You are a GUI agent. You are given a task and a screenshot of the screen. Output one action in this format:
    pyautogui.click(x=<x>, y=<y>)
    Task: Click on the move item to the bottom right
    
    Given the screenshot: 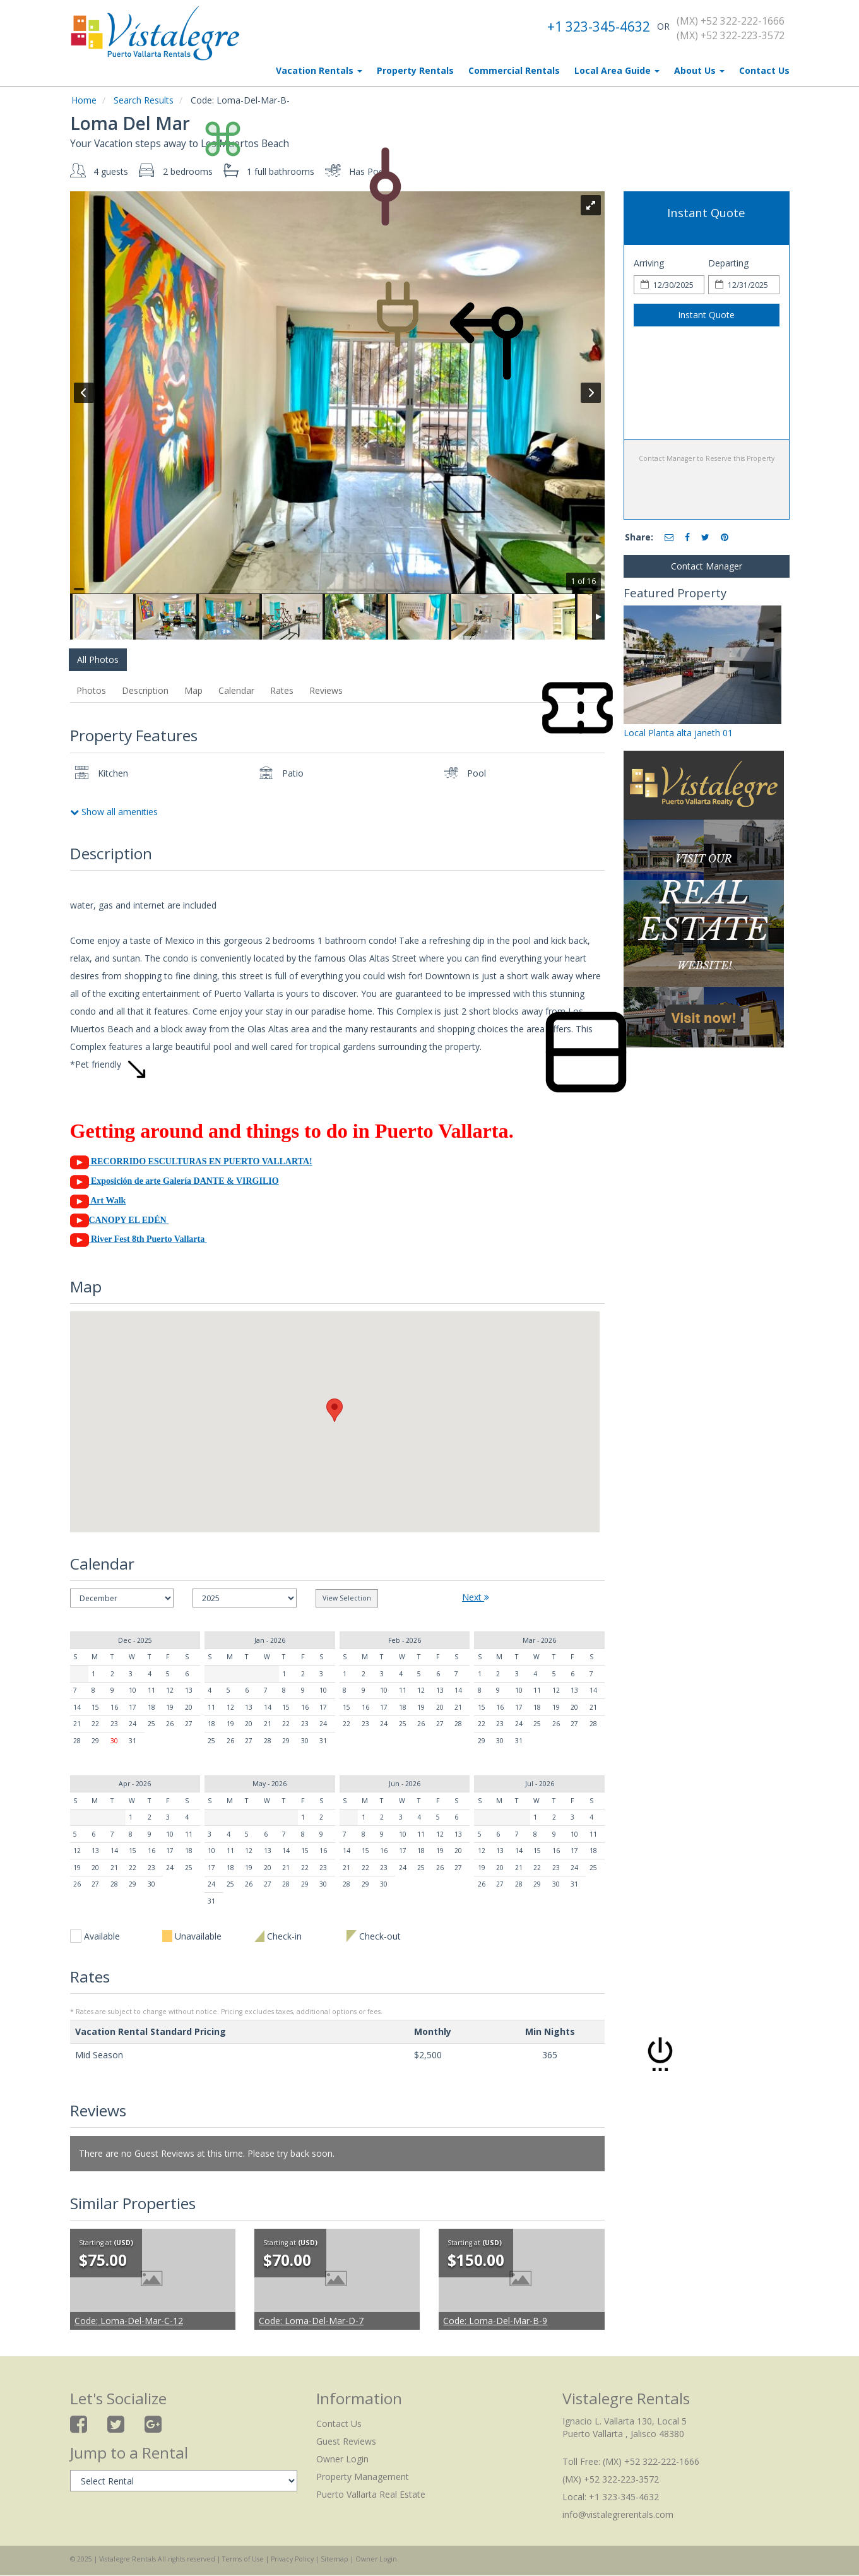 What is the action you would take?
    pyautogui.click(x=136, y=1069)
    